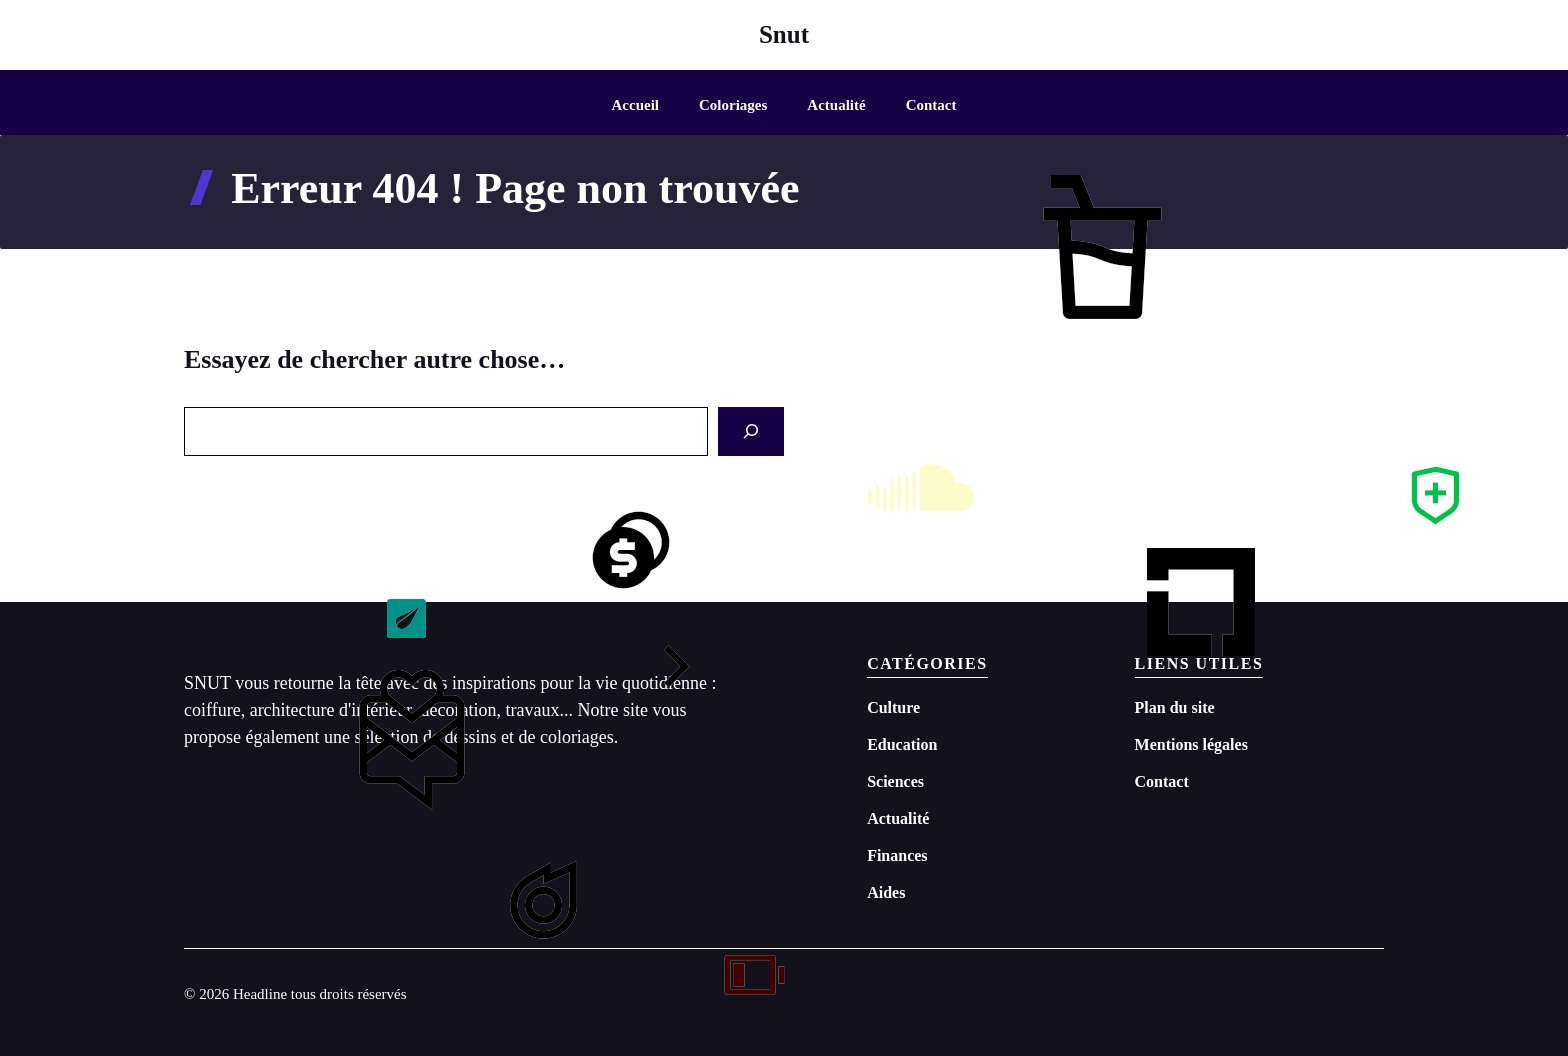 Image resolution: width=1568 pixels, height=1056 pixels. I want to click on thymeleaf java template engine logo, so click(406, 618).